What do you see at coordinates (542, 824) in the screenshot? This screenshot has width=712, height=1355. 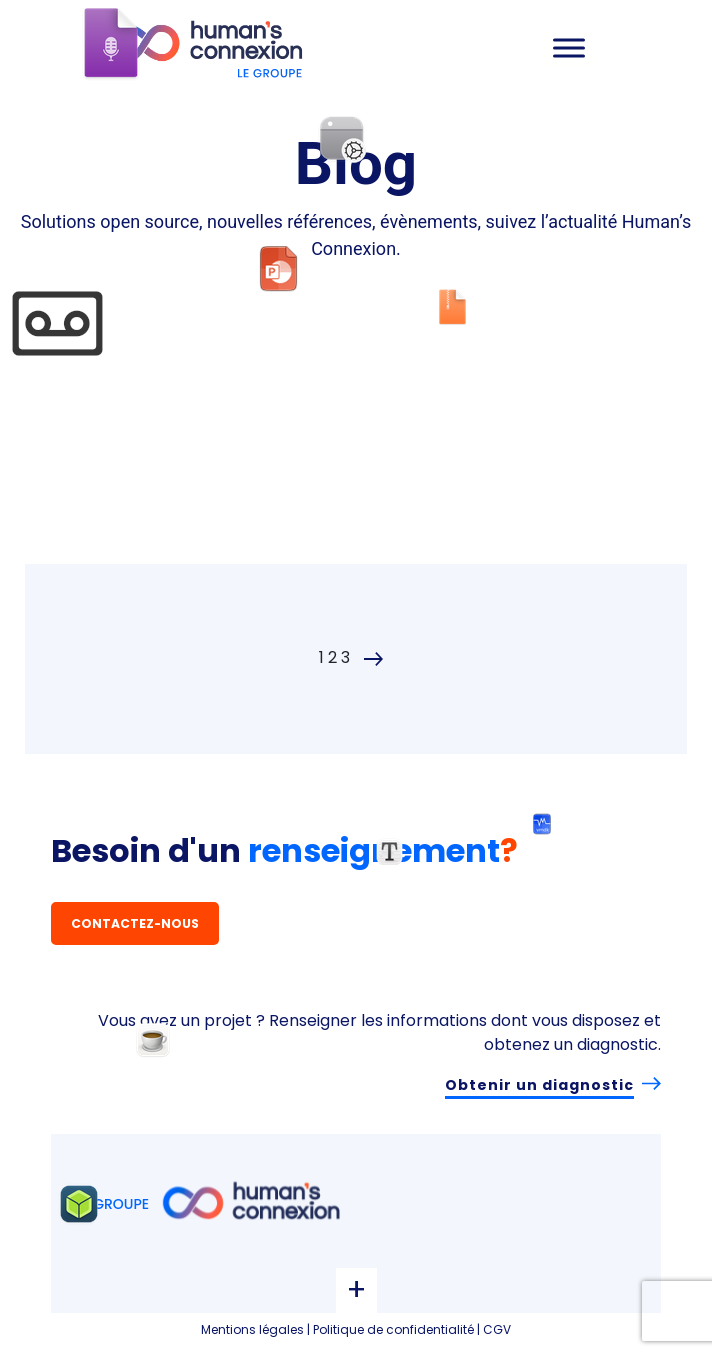 I see `a virtualbox virtual machine disk file` at bounding box center [542, 824].